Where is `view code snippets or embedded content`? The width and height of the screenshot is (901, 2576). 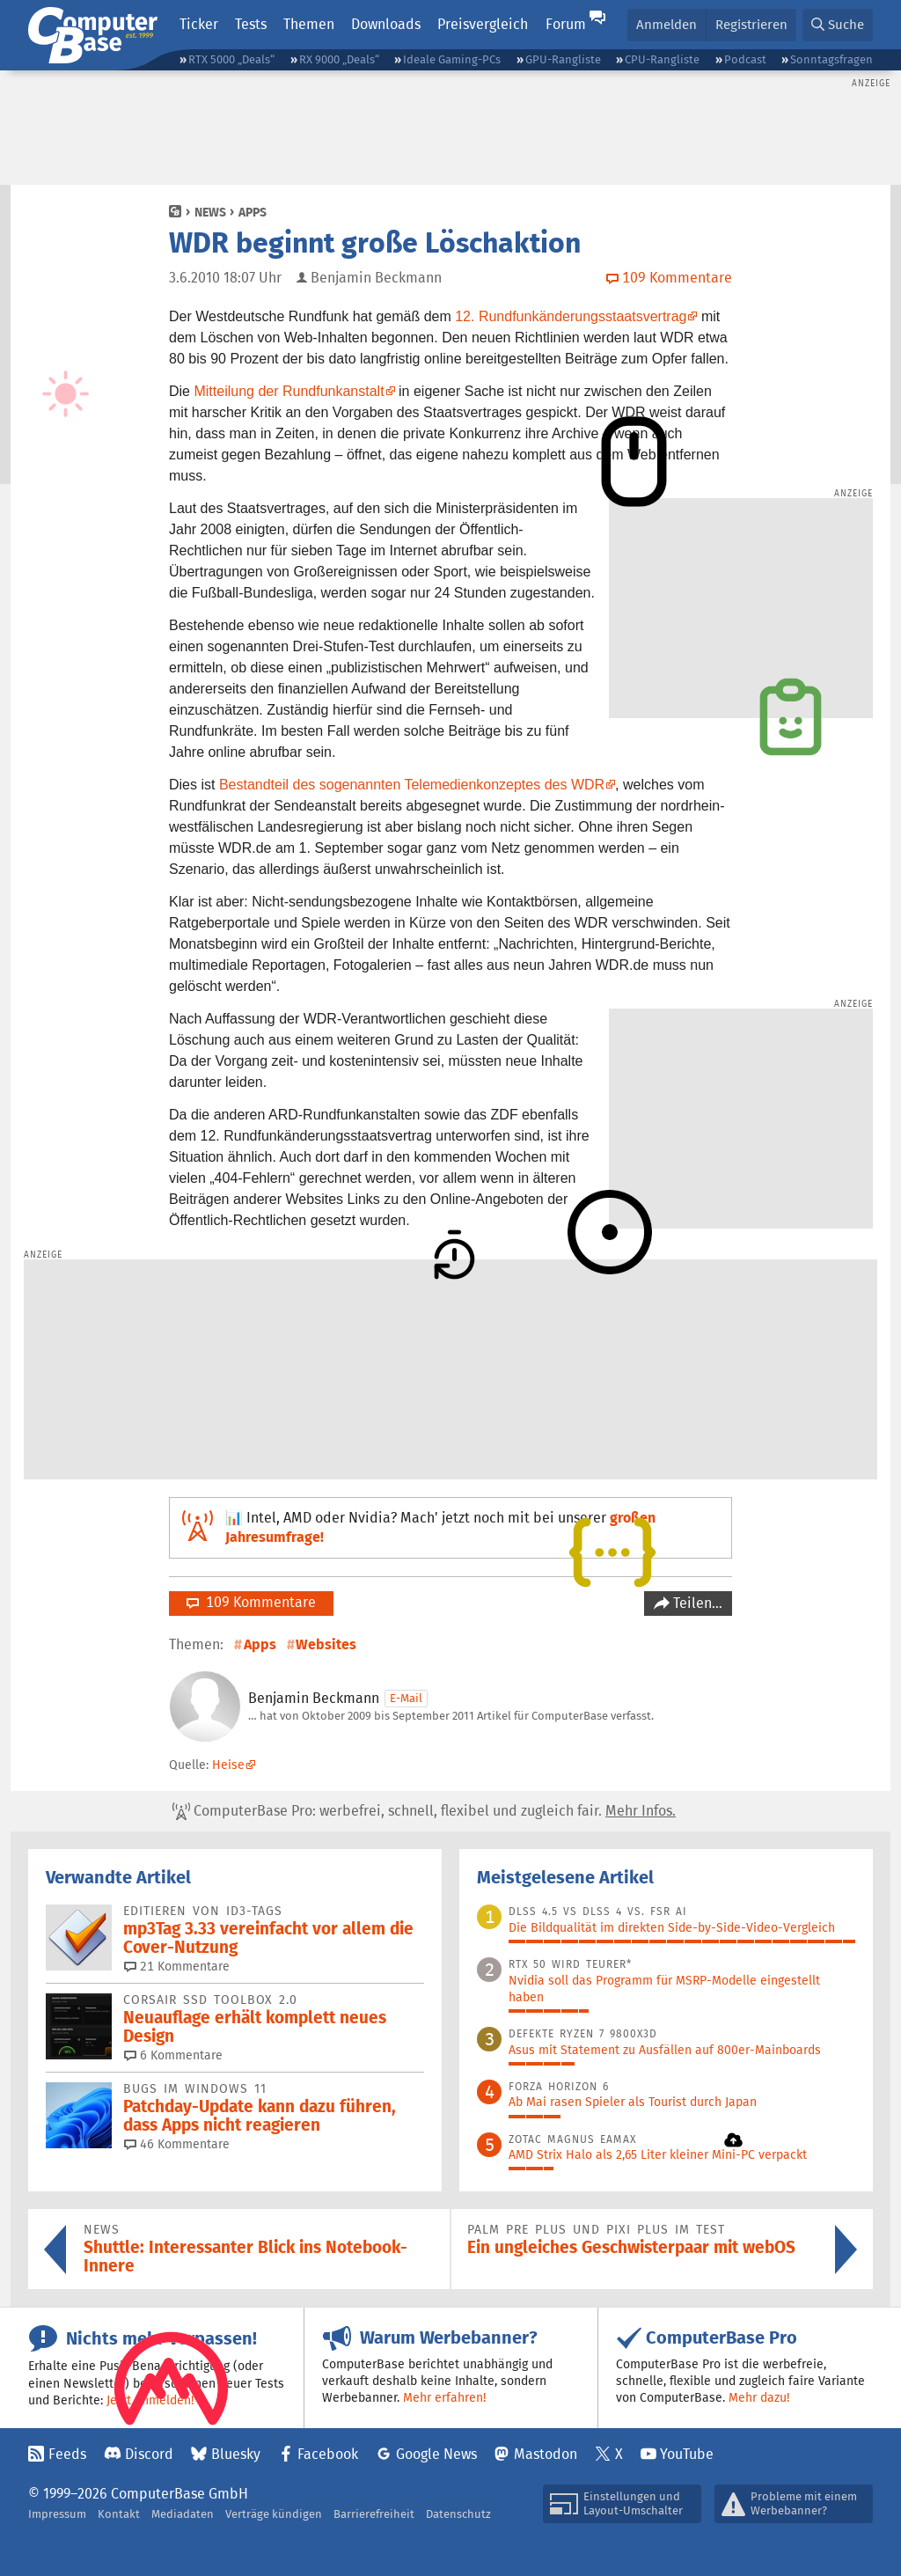
view code snippets or embedded content is located at coordinates (612, 1552).